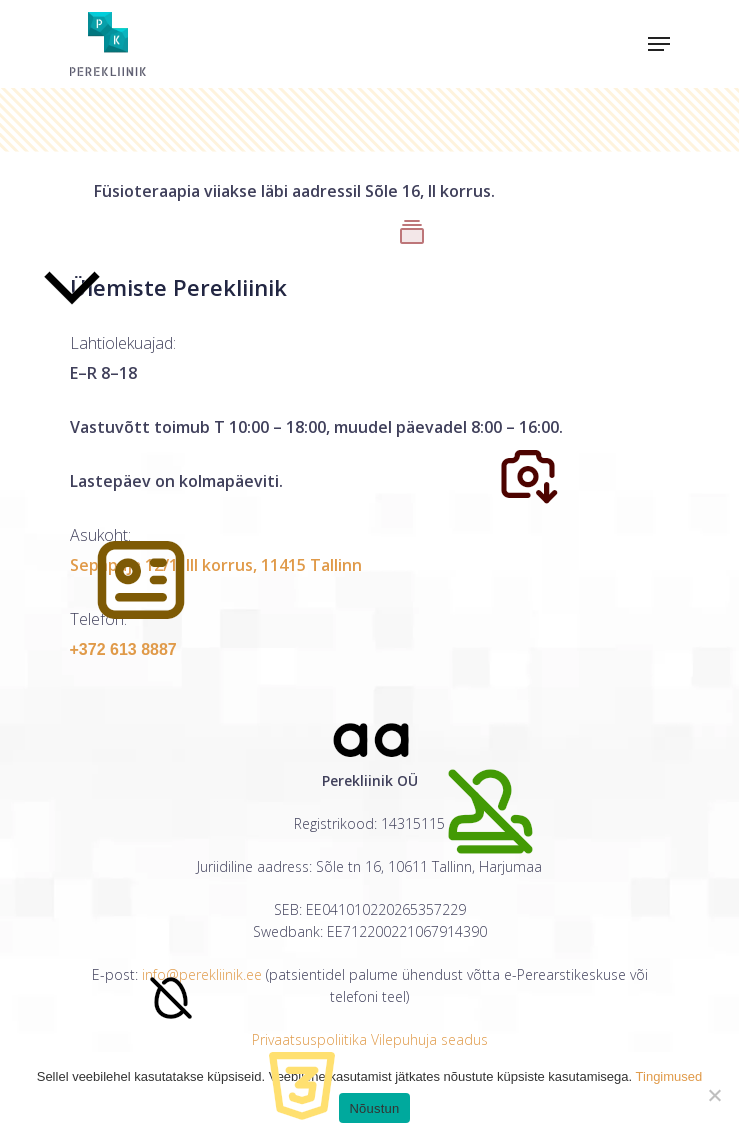  Describe the element at coordinates (141, 580) in the screenshot. I see `view your profile or identification card` at that location.